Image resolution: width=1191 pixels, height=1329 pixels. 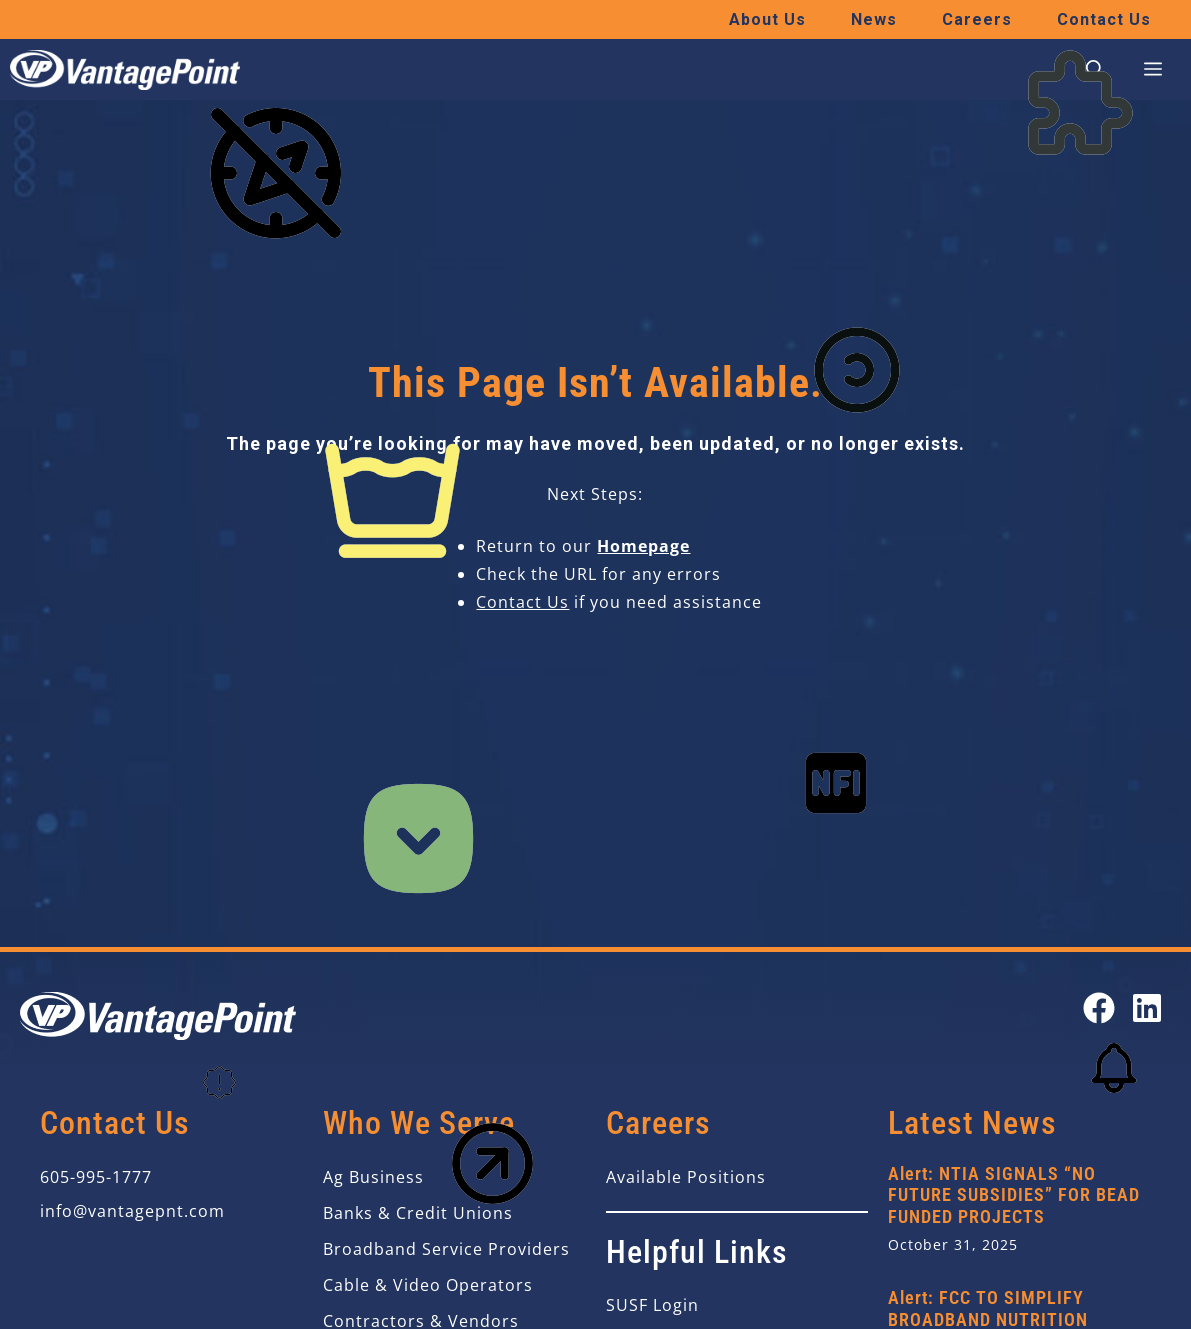 I want to click on compass or navigation feature disabled, so click(x=276, y=173).